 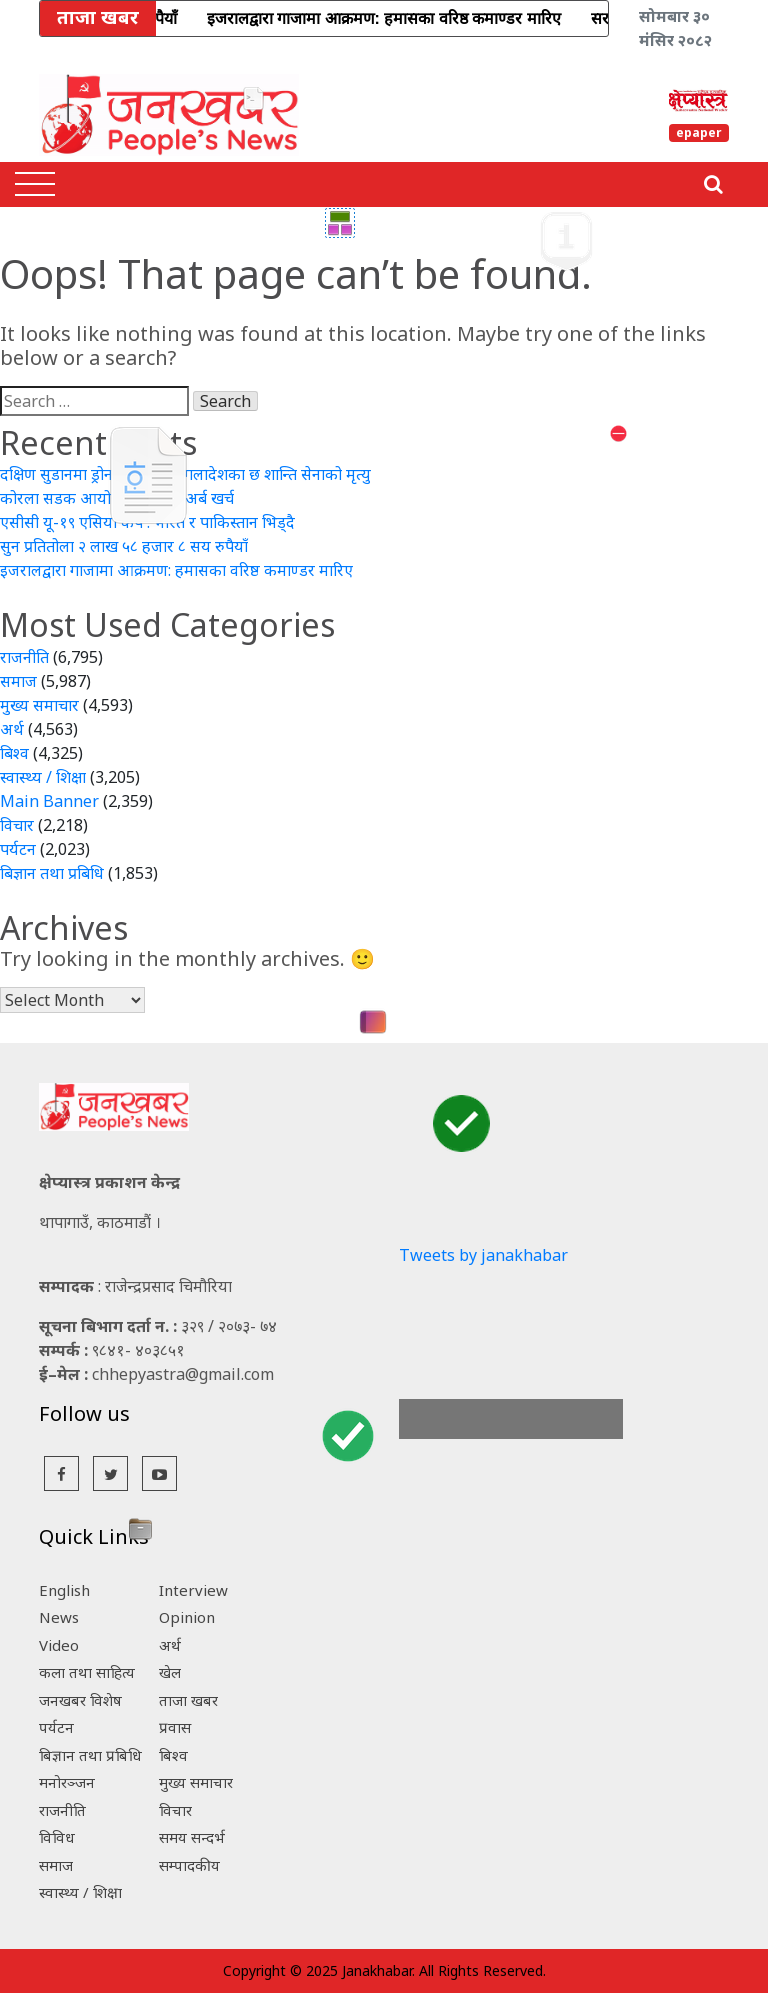 I want to click on shell script or terminal executable file, so click(x=253, y=98).